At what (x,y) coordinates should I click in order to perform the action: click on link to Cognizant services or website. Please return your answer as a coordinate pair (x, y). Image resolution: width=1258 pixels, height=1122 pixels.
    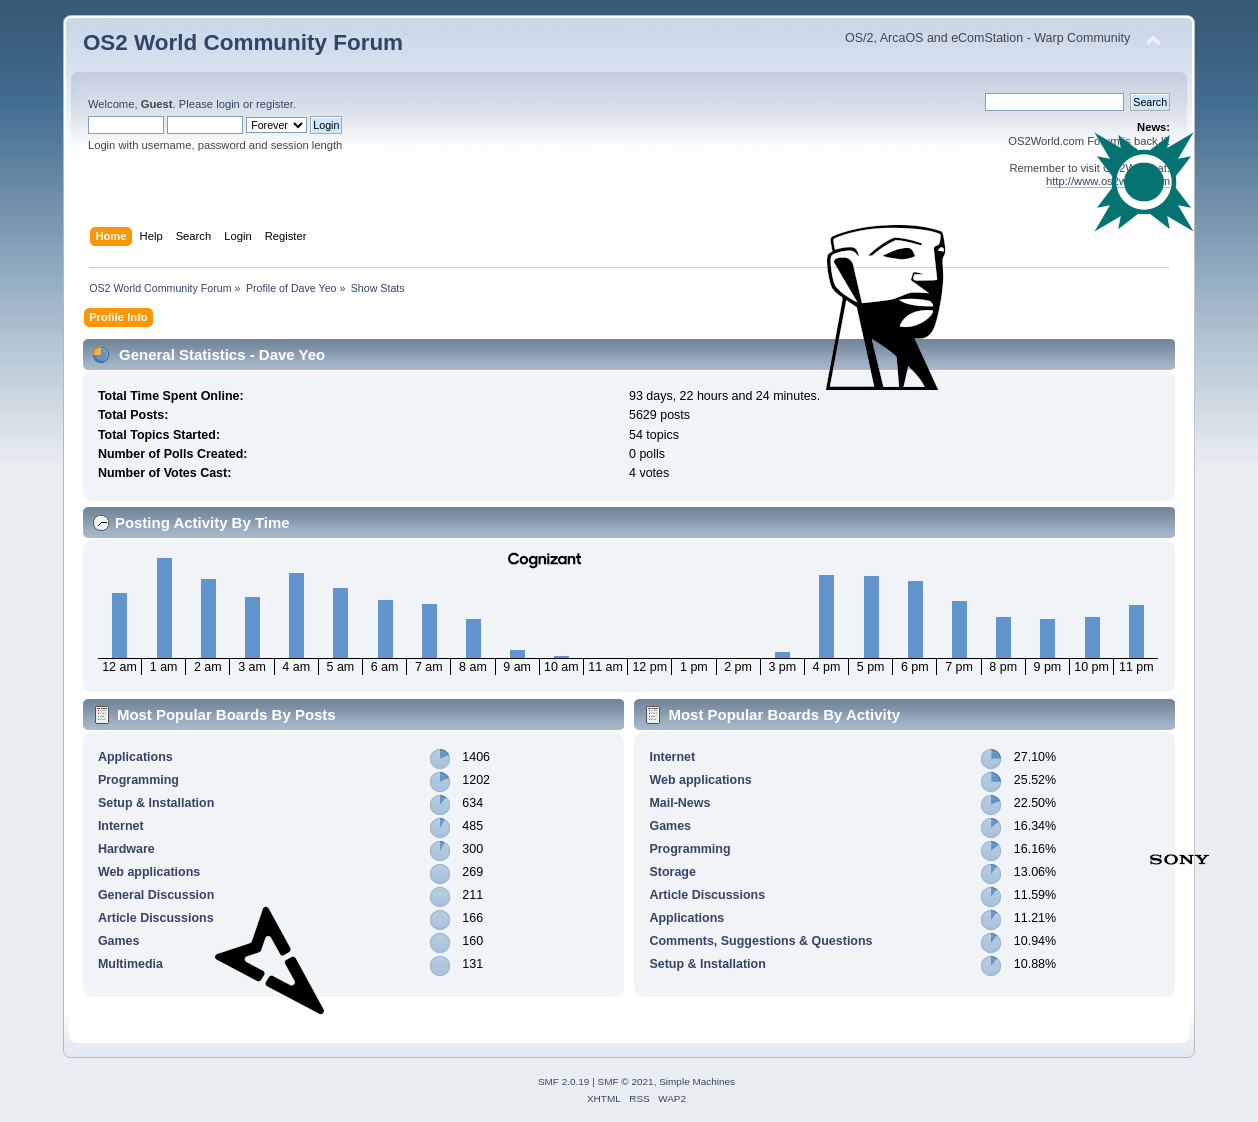
    Looking at the image, I should click on (544, 560).